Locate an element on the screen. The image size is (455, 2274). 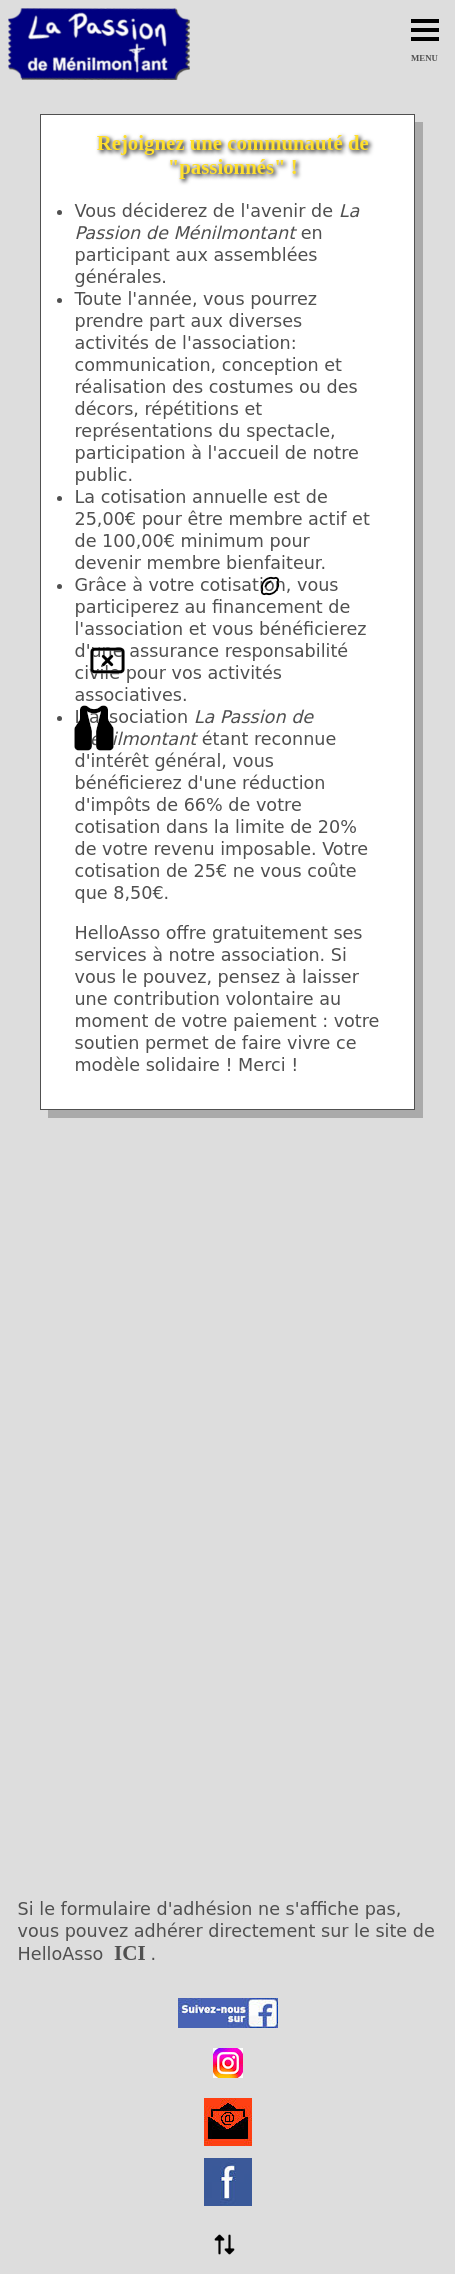
close or dismiss a window is located at coordinates (107, 660).